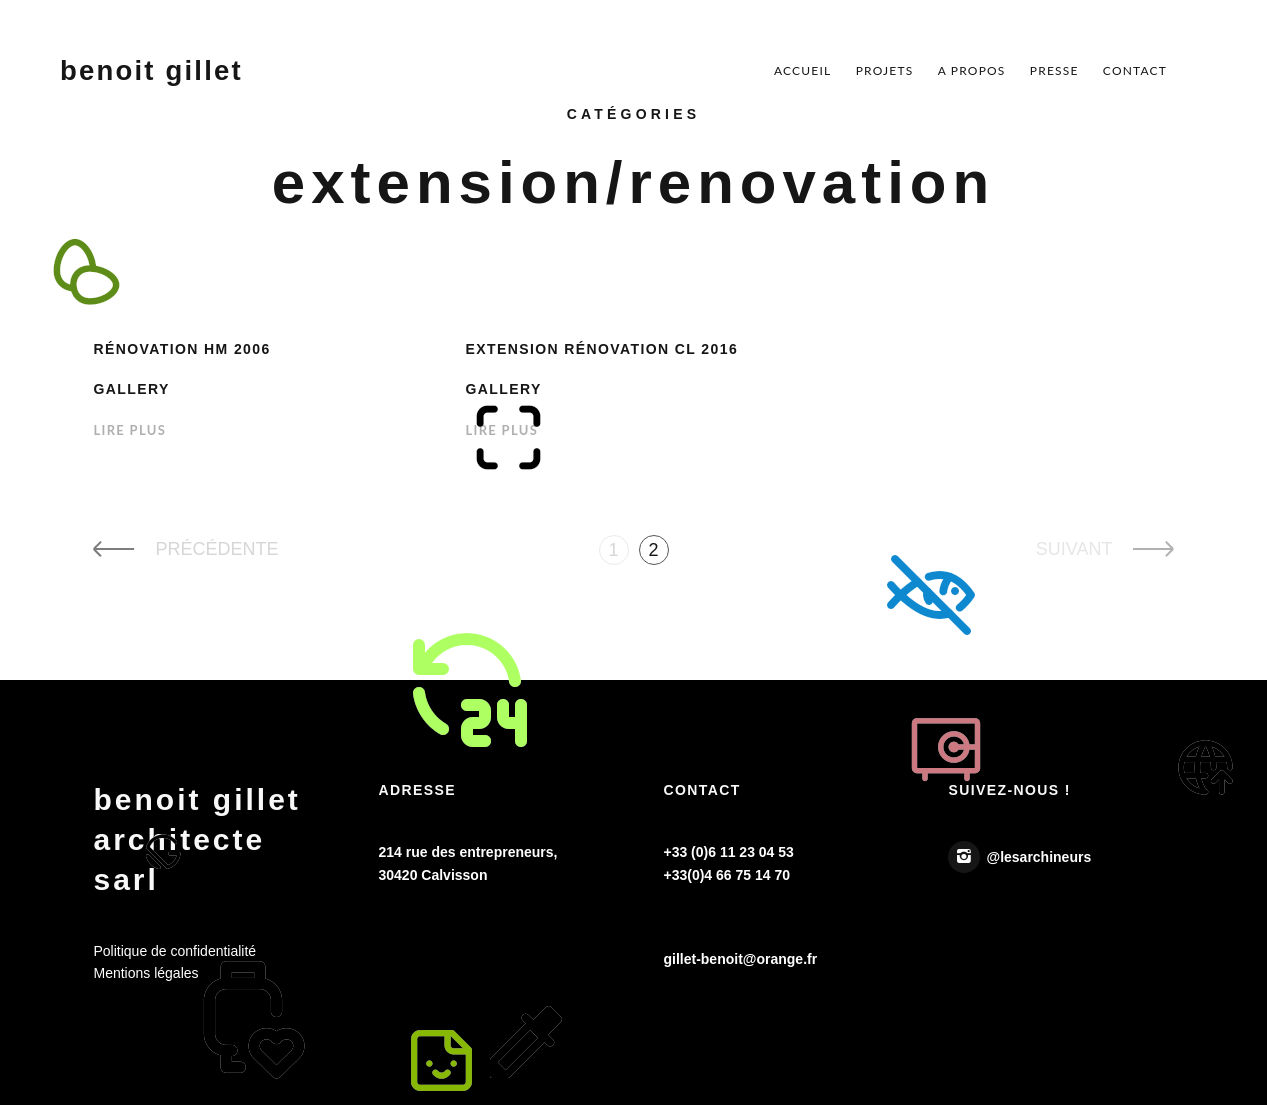  I want to click on view heart rate data on smartwatch, so click(243, 1017).